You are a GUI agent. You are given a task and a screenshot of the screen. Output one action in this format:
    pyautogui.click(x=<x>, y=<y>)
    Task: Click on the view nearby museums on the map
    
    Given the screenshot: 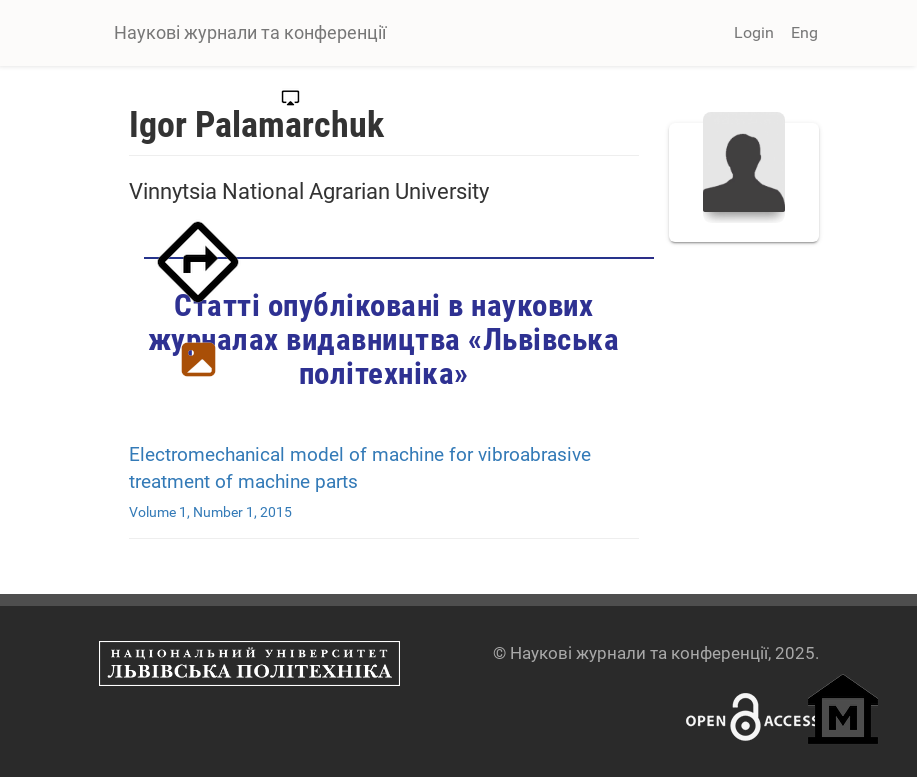 What is the action you would take?
    pyautogui.click(x=843, y=709)
    